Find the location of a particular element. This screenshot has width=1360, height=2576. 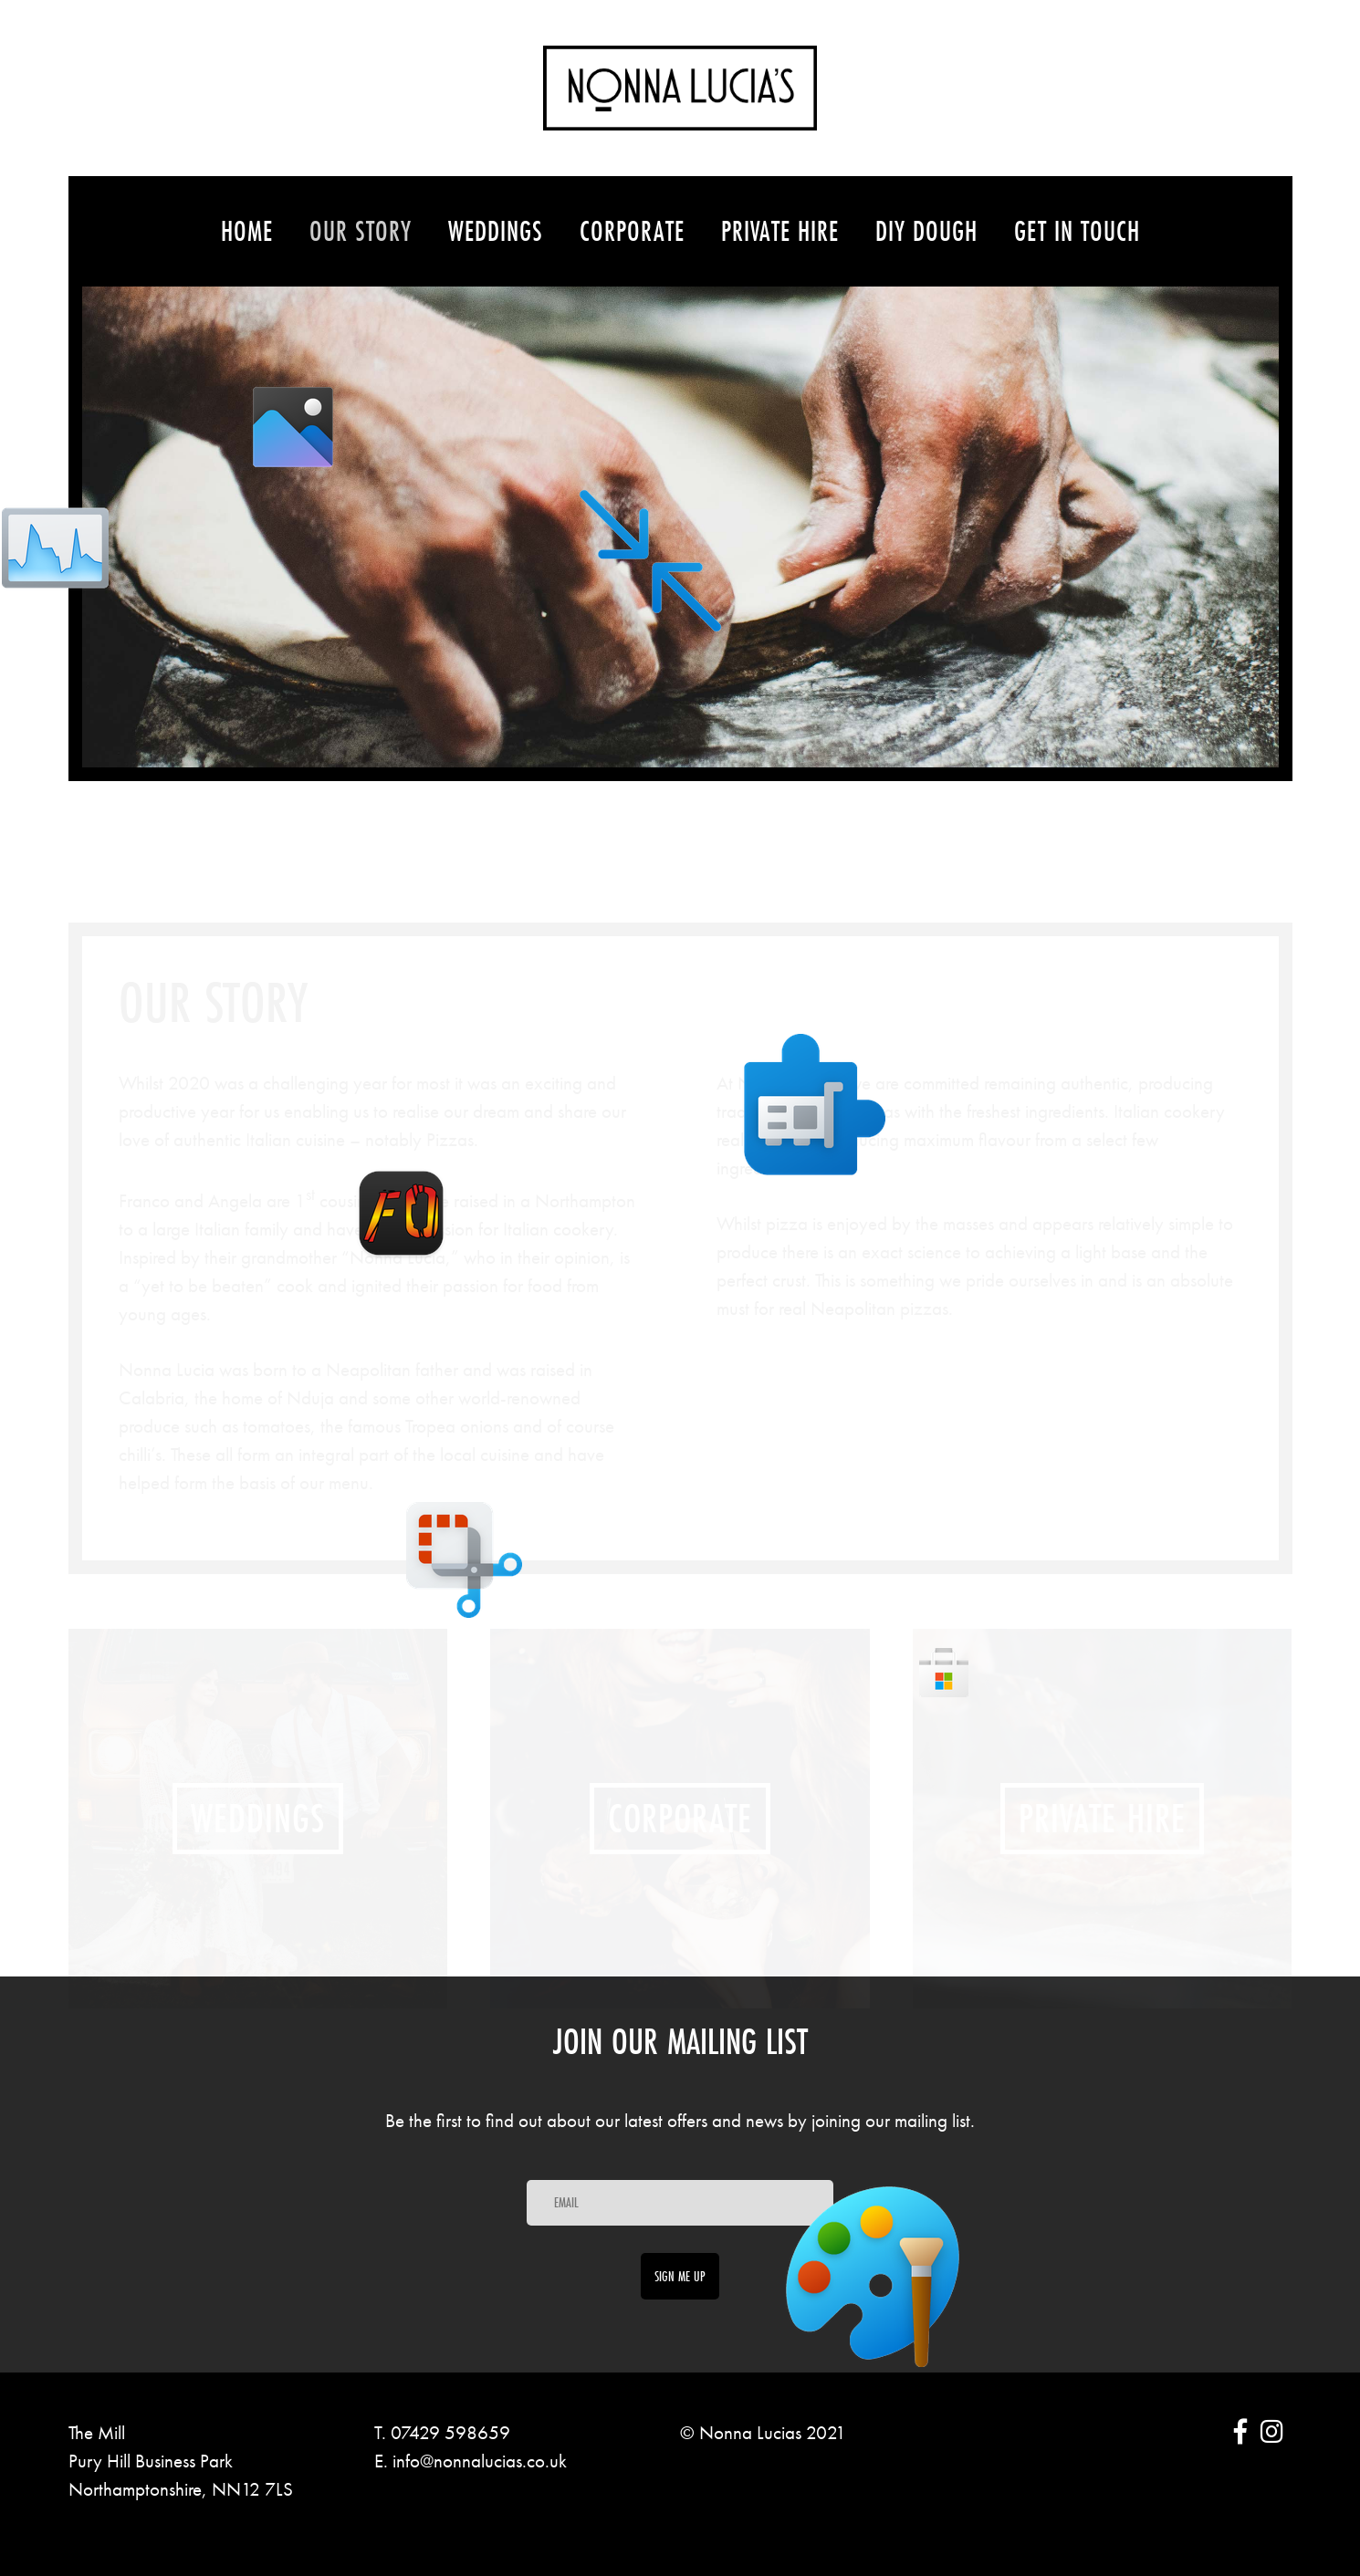

open the paint application is located at coordinates (873, 2273).